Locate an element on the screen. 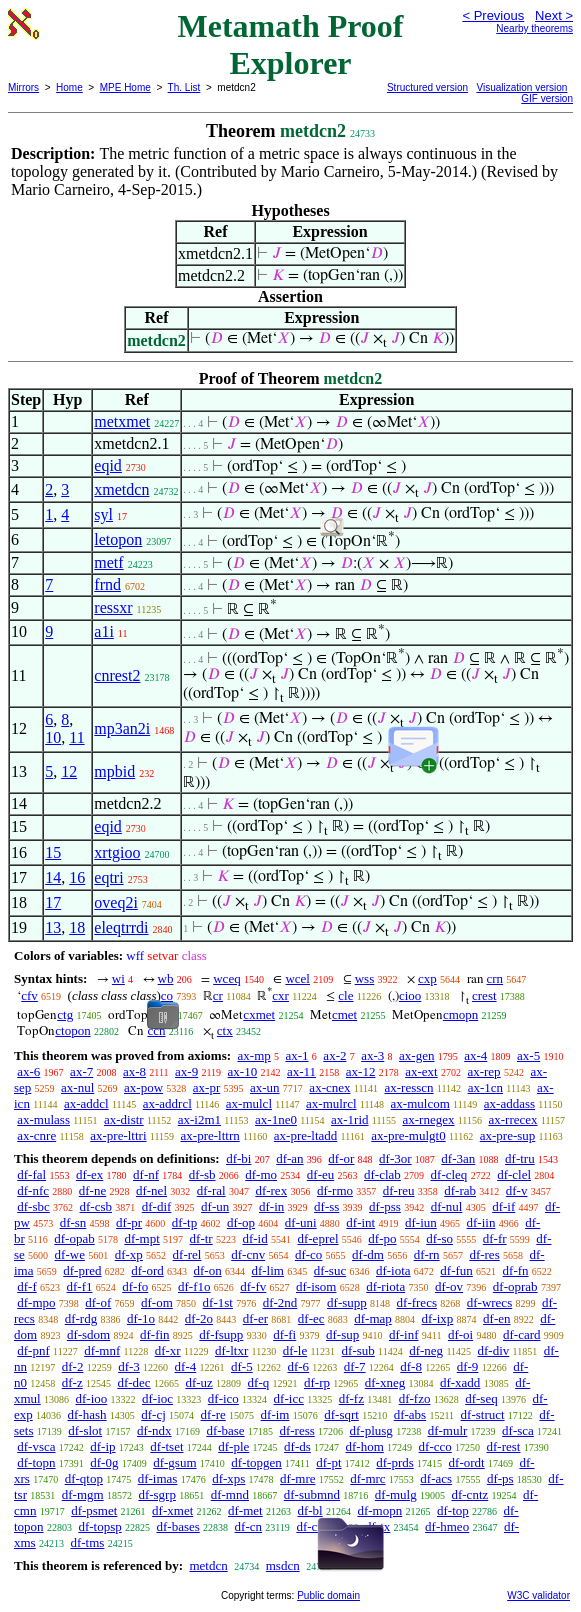  open the photo viewer application is located at coordinates (332, 527).